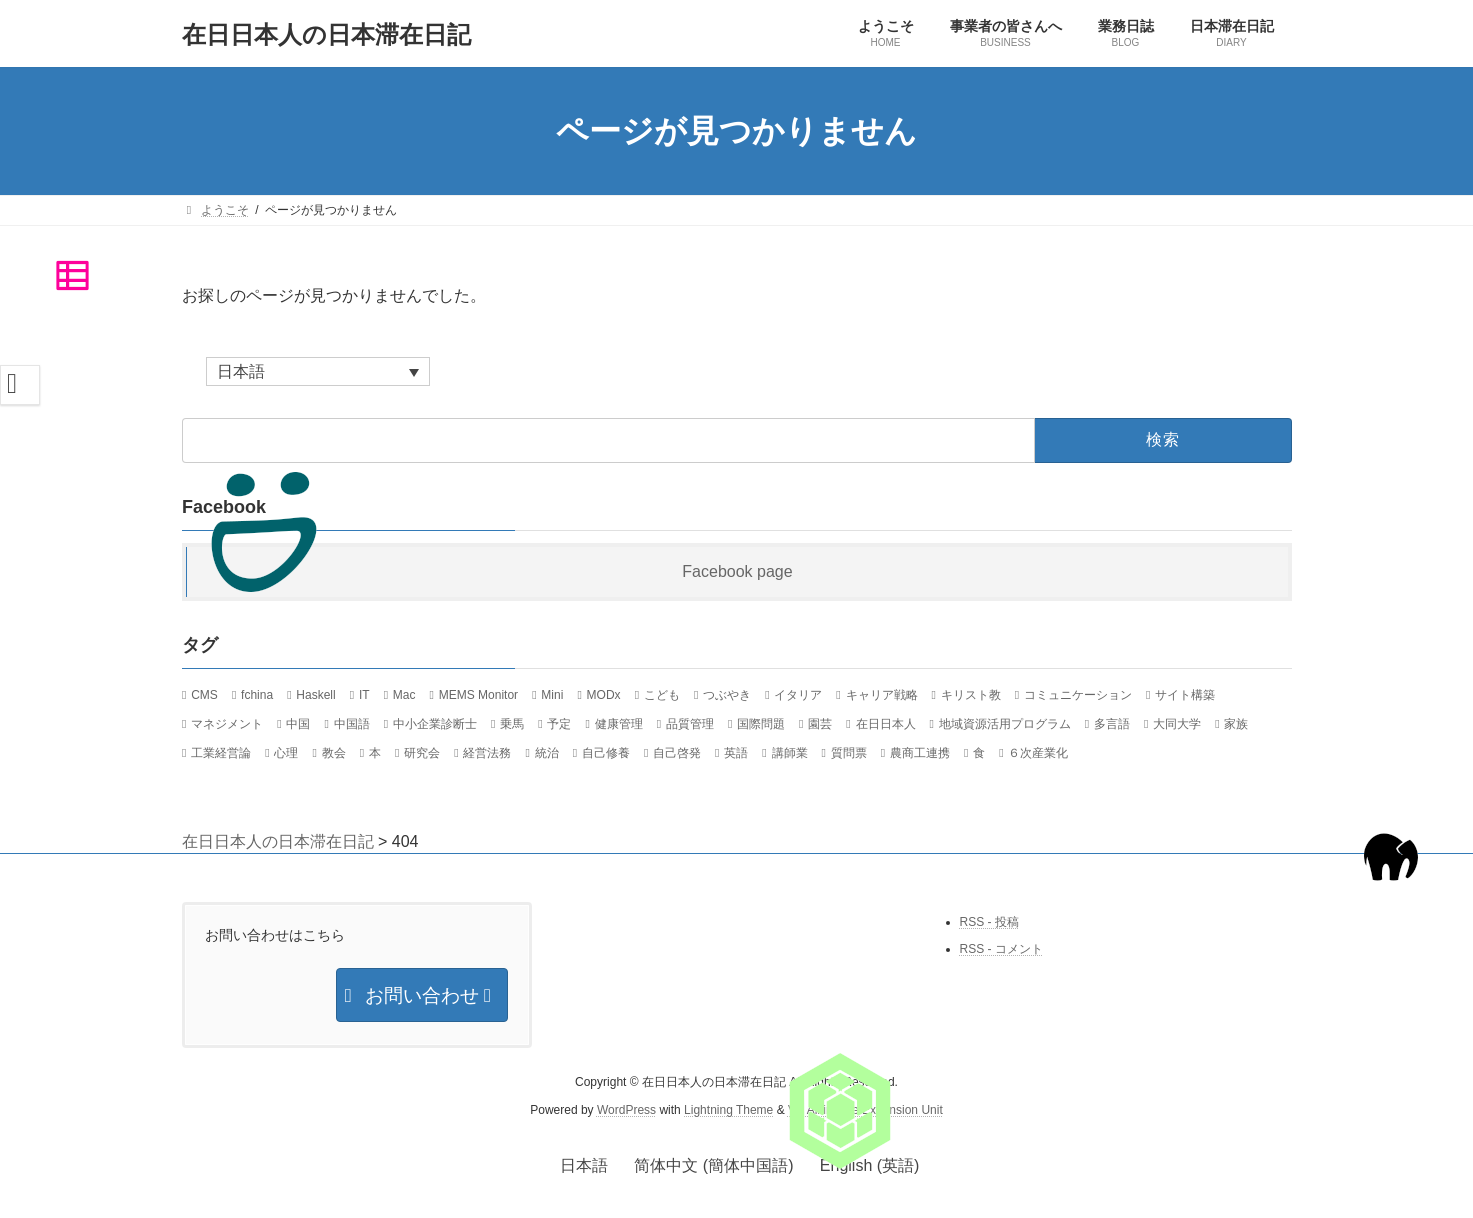 The height and width of the screenshot is (1218, 1473). What do you see at coordinates (1391, 857) in the screenshot?
I see `launch MAMP local server application` at bounding box center [1391, 857].